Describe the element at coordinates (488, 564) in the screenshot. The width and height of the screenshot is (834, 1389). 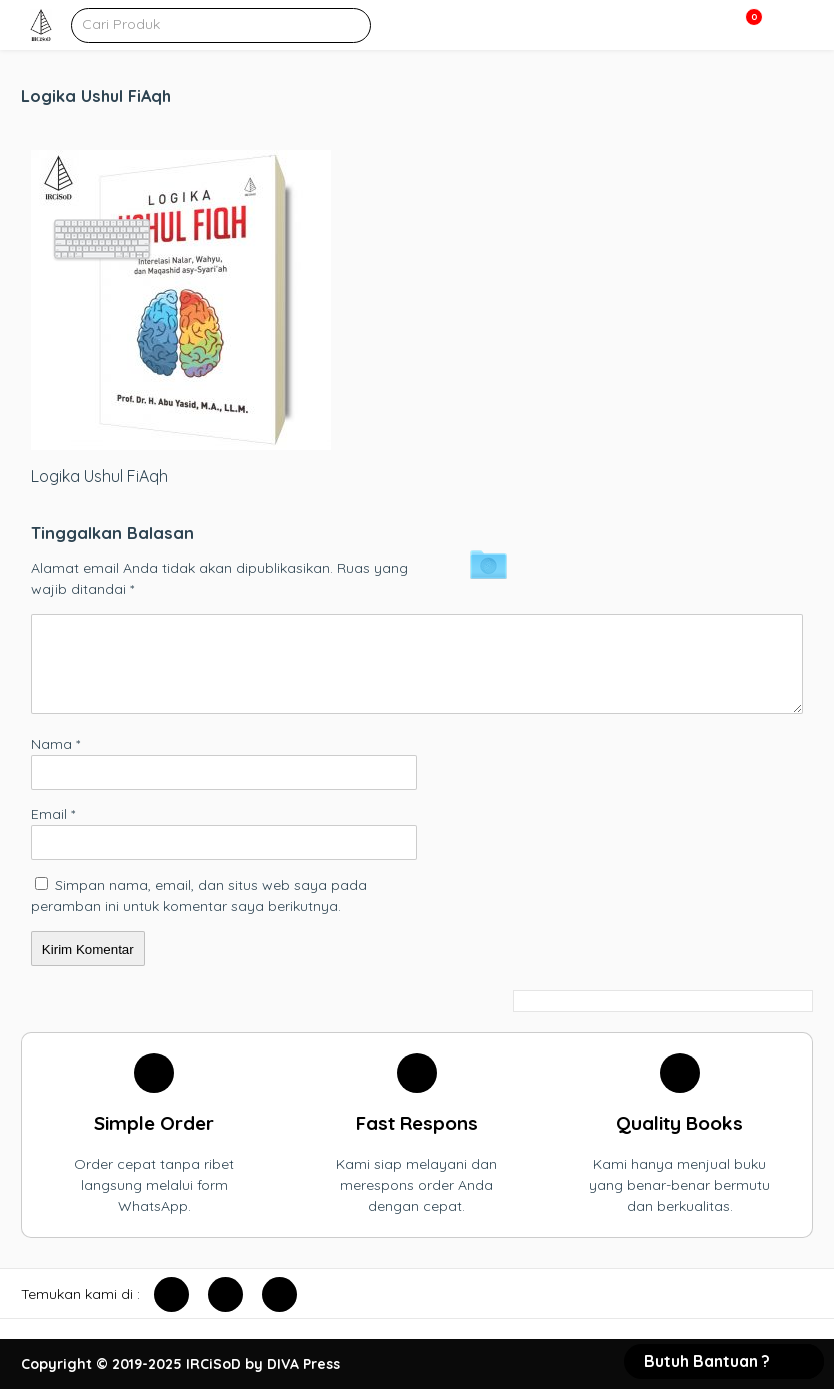
I see `open server applications folder` at that location.